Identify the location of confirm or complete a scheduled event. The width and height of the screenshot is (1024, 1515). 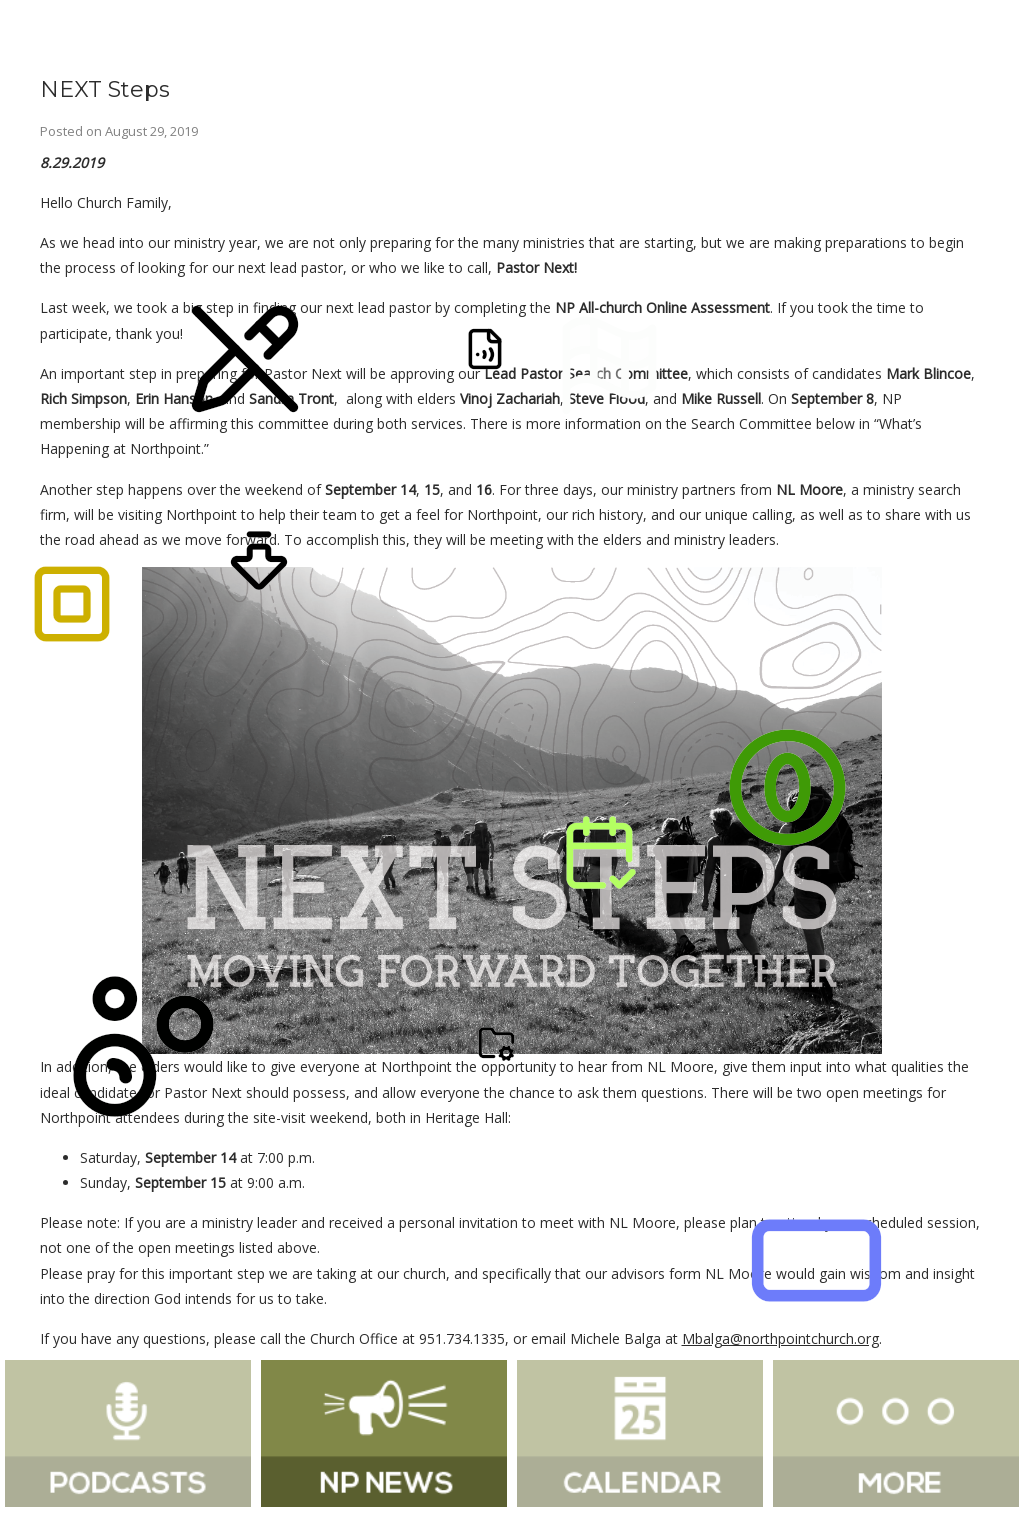
(599, 852).